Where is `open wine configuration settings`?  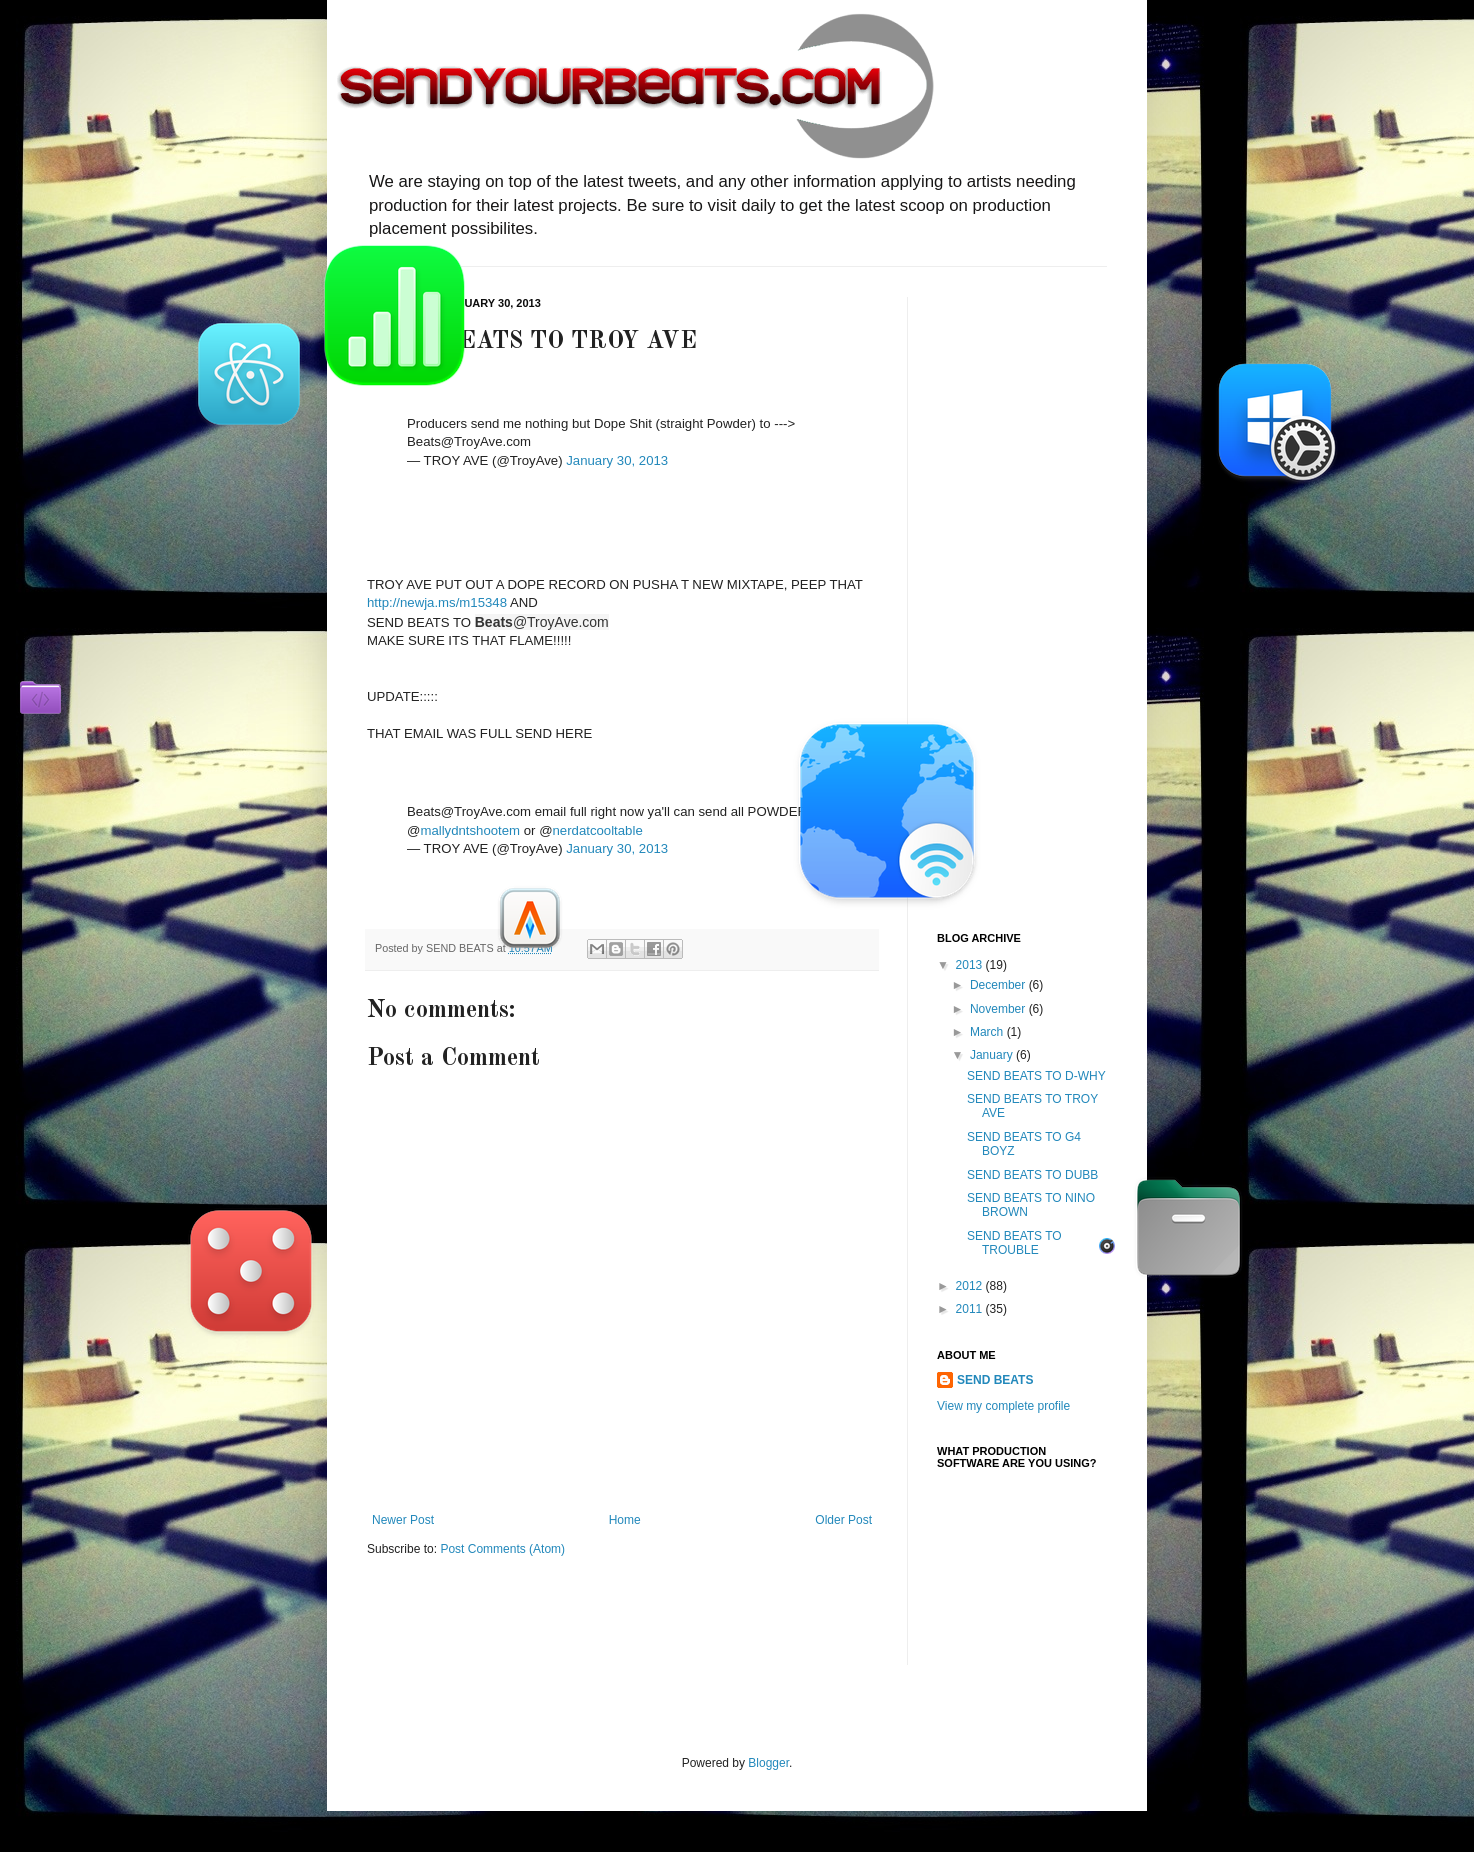 open wine configuration settings is located at coordinates (1275, 420).